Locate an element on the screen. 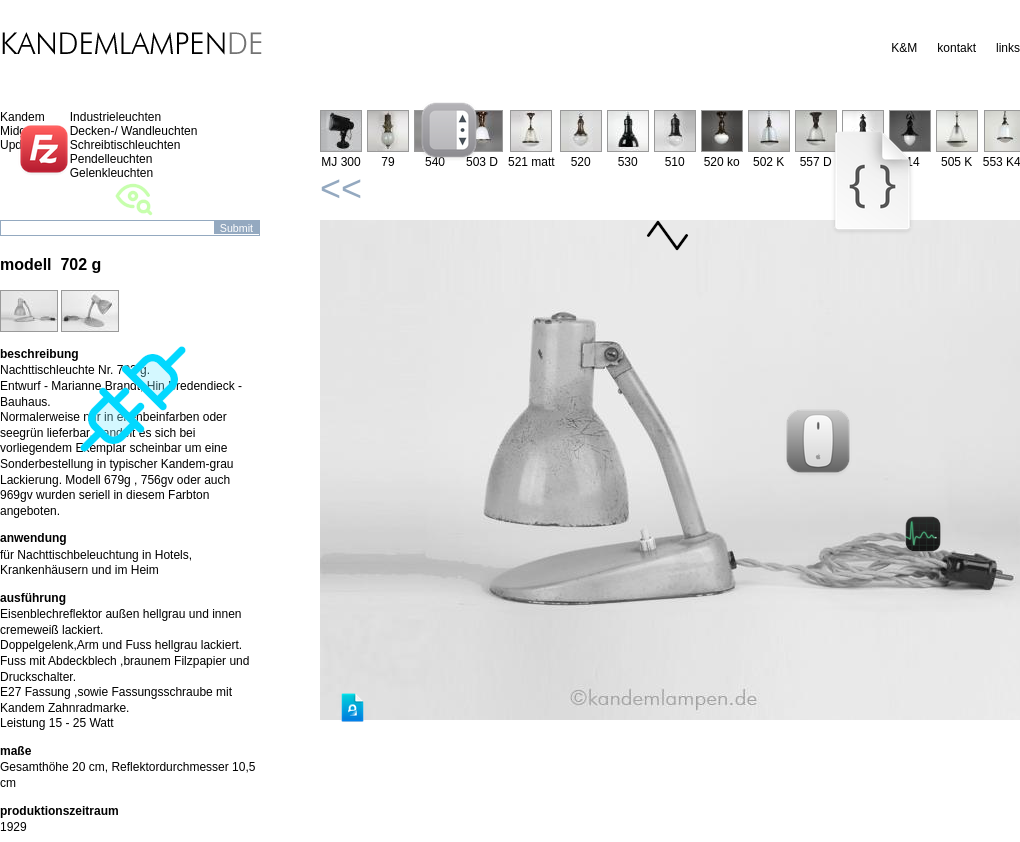 This screenshot has height=842, width=1020. open system monitor to view CPU and memory usage is located at coordinates (923, 534).